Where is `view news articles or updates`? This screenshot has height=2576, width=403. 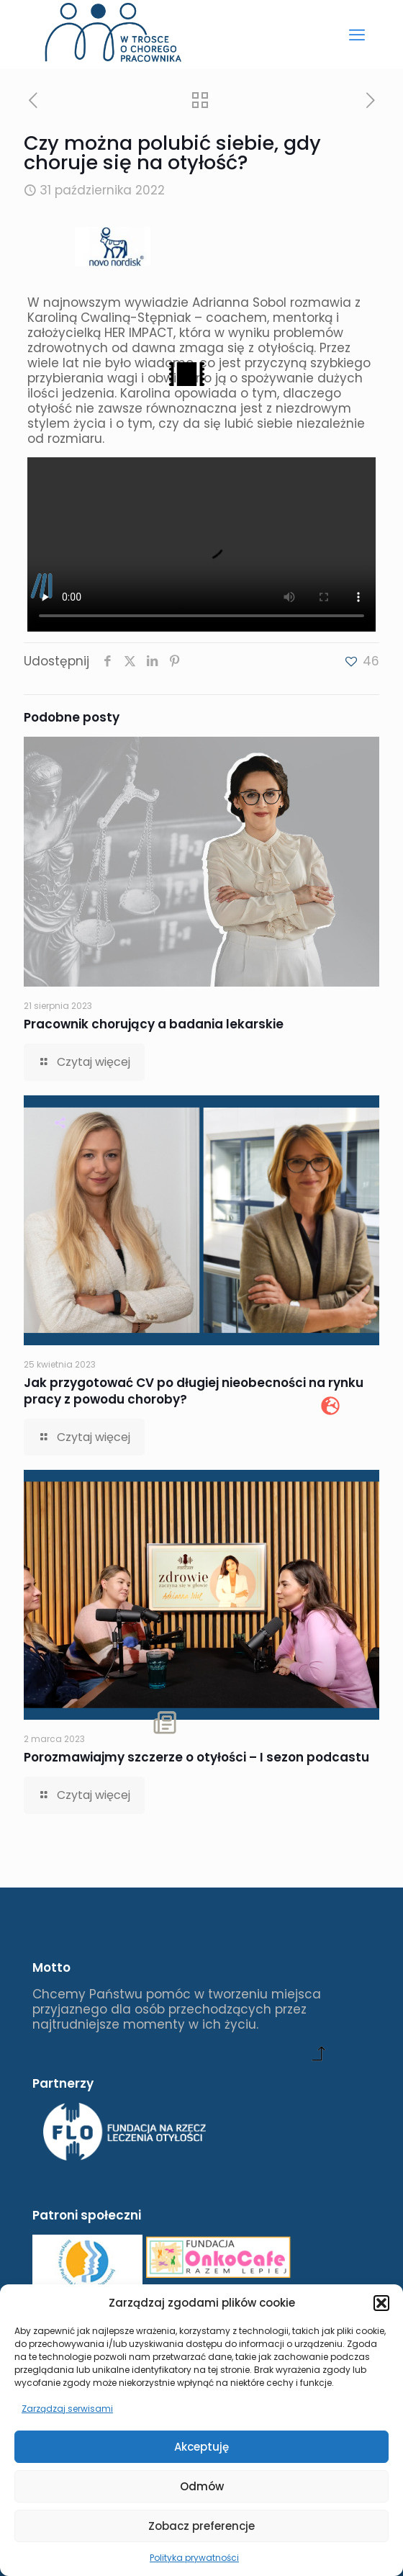
view news articles or updates is located at coordinates (165, 1723).